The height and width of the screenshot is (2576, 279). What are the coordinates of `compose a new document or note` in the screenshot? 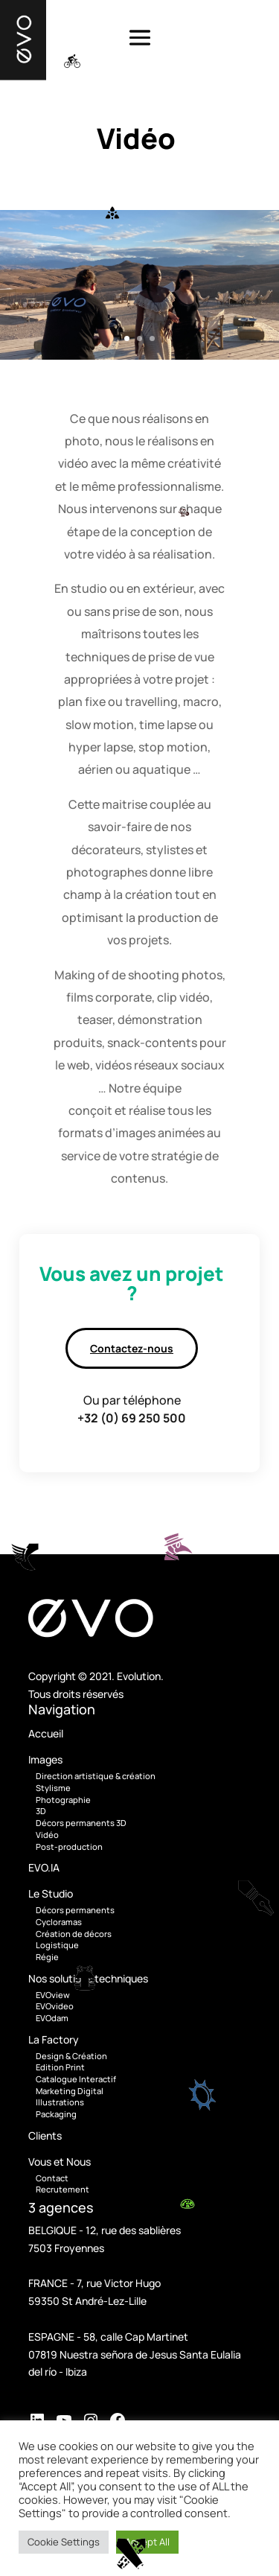 It's located at (256, 1898).